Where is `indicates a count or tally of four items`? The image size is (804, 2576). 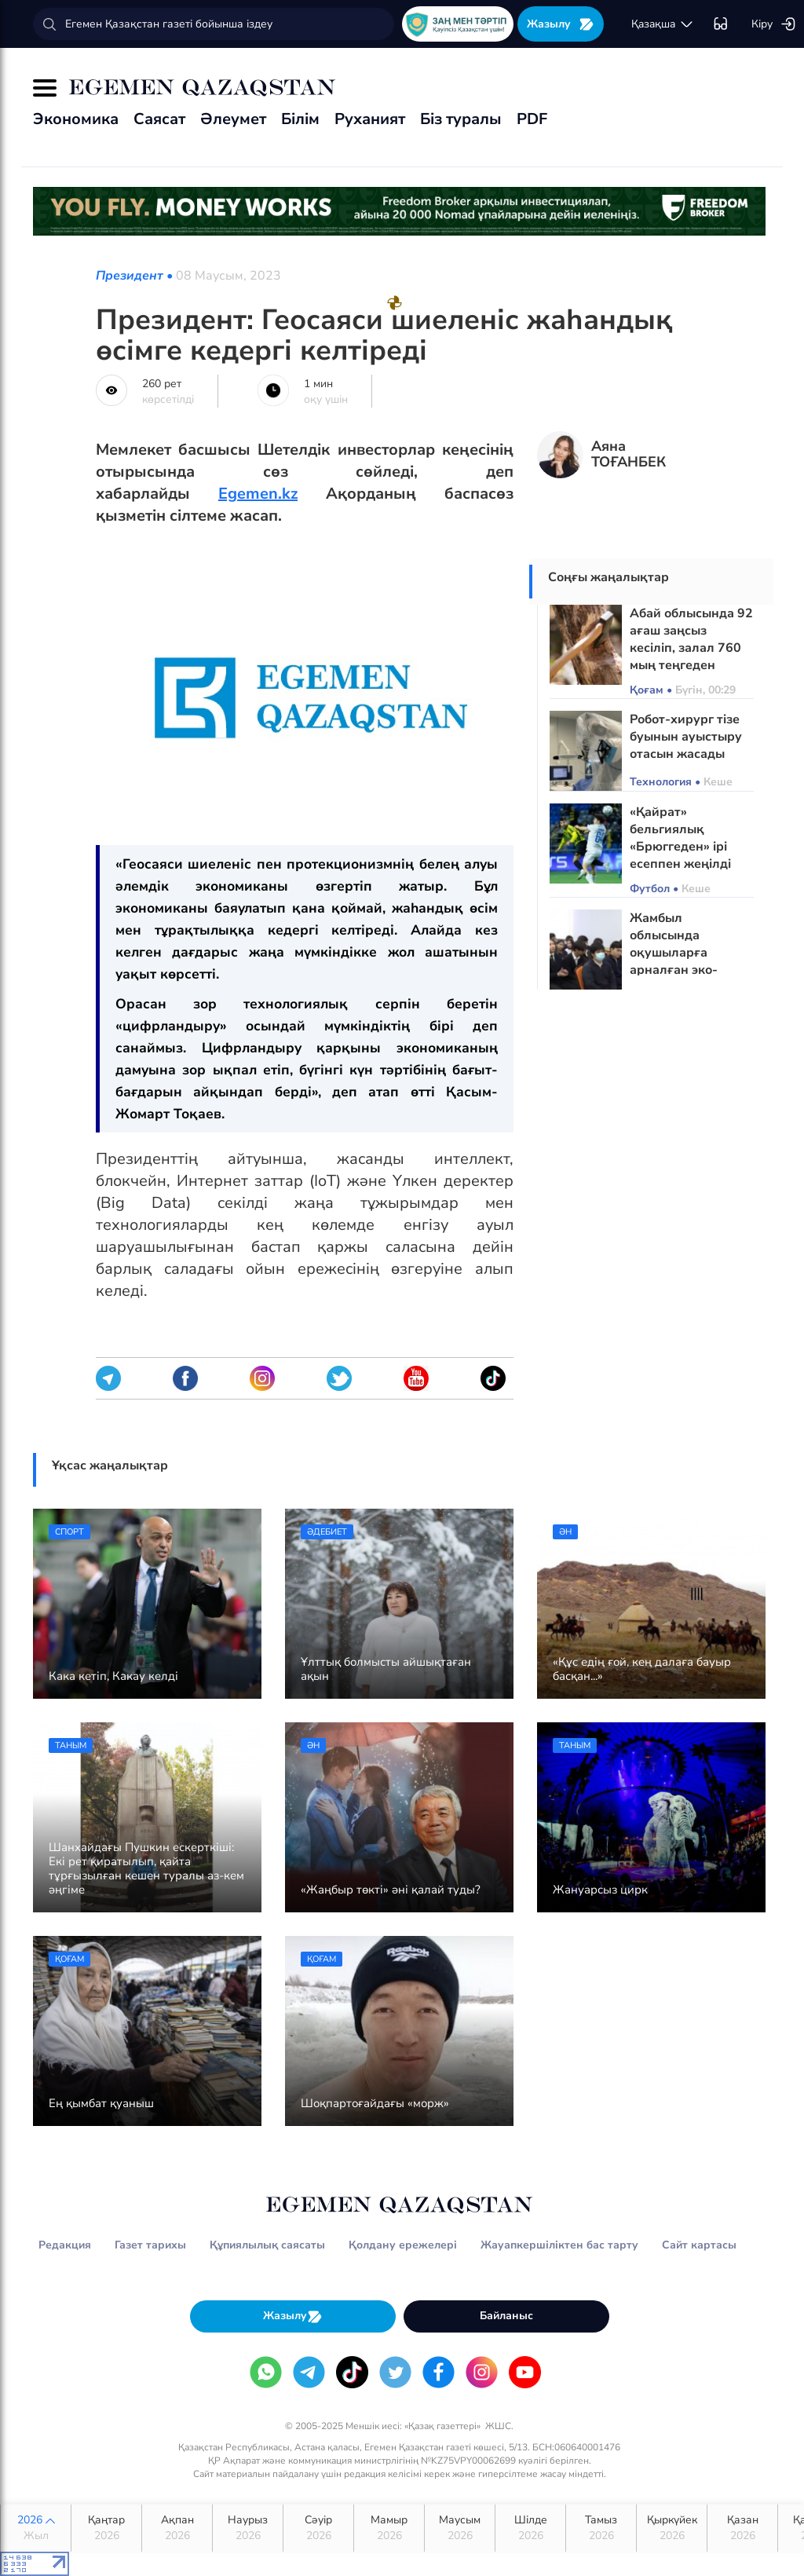 indicates a count or tally of four items is located at coordinates (696, 1594).